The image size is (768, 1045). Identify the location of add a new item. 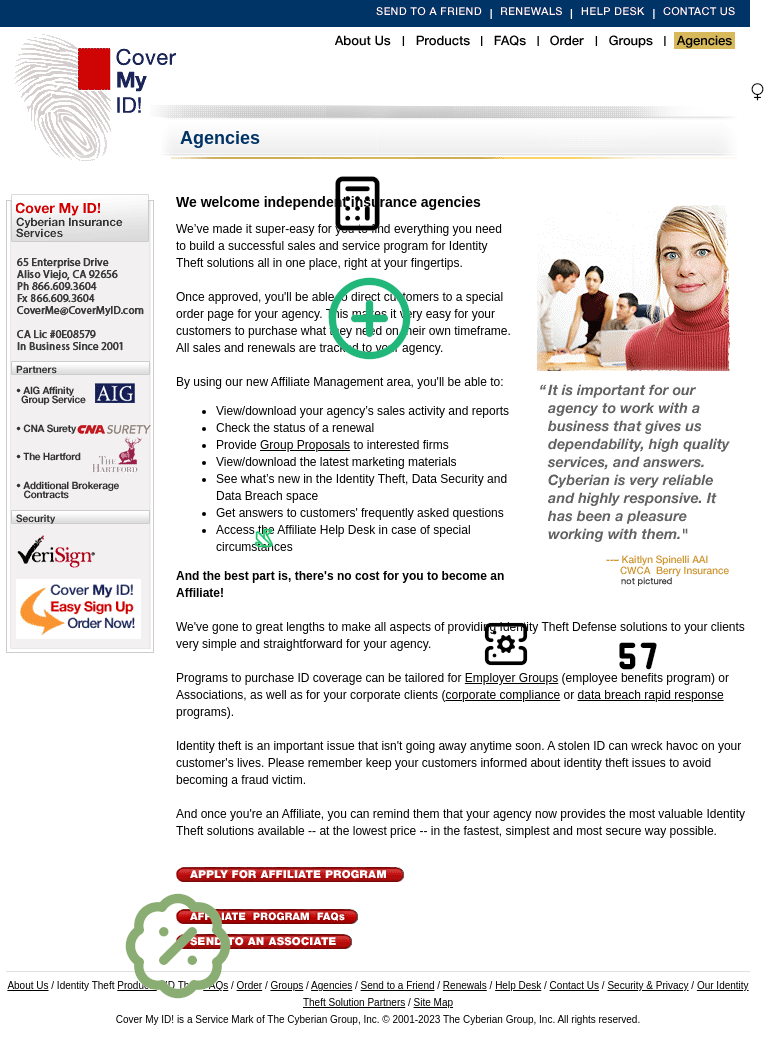
(369, 318).